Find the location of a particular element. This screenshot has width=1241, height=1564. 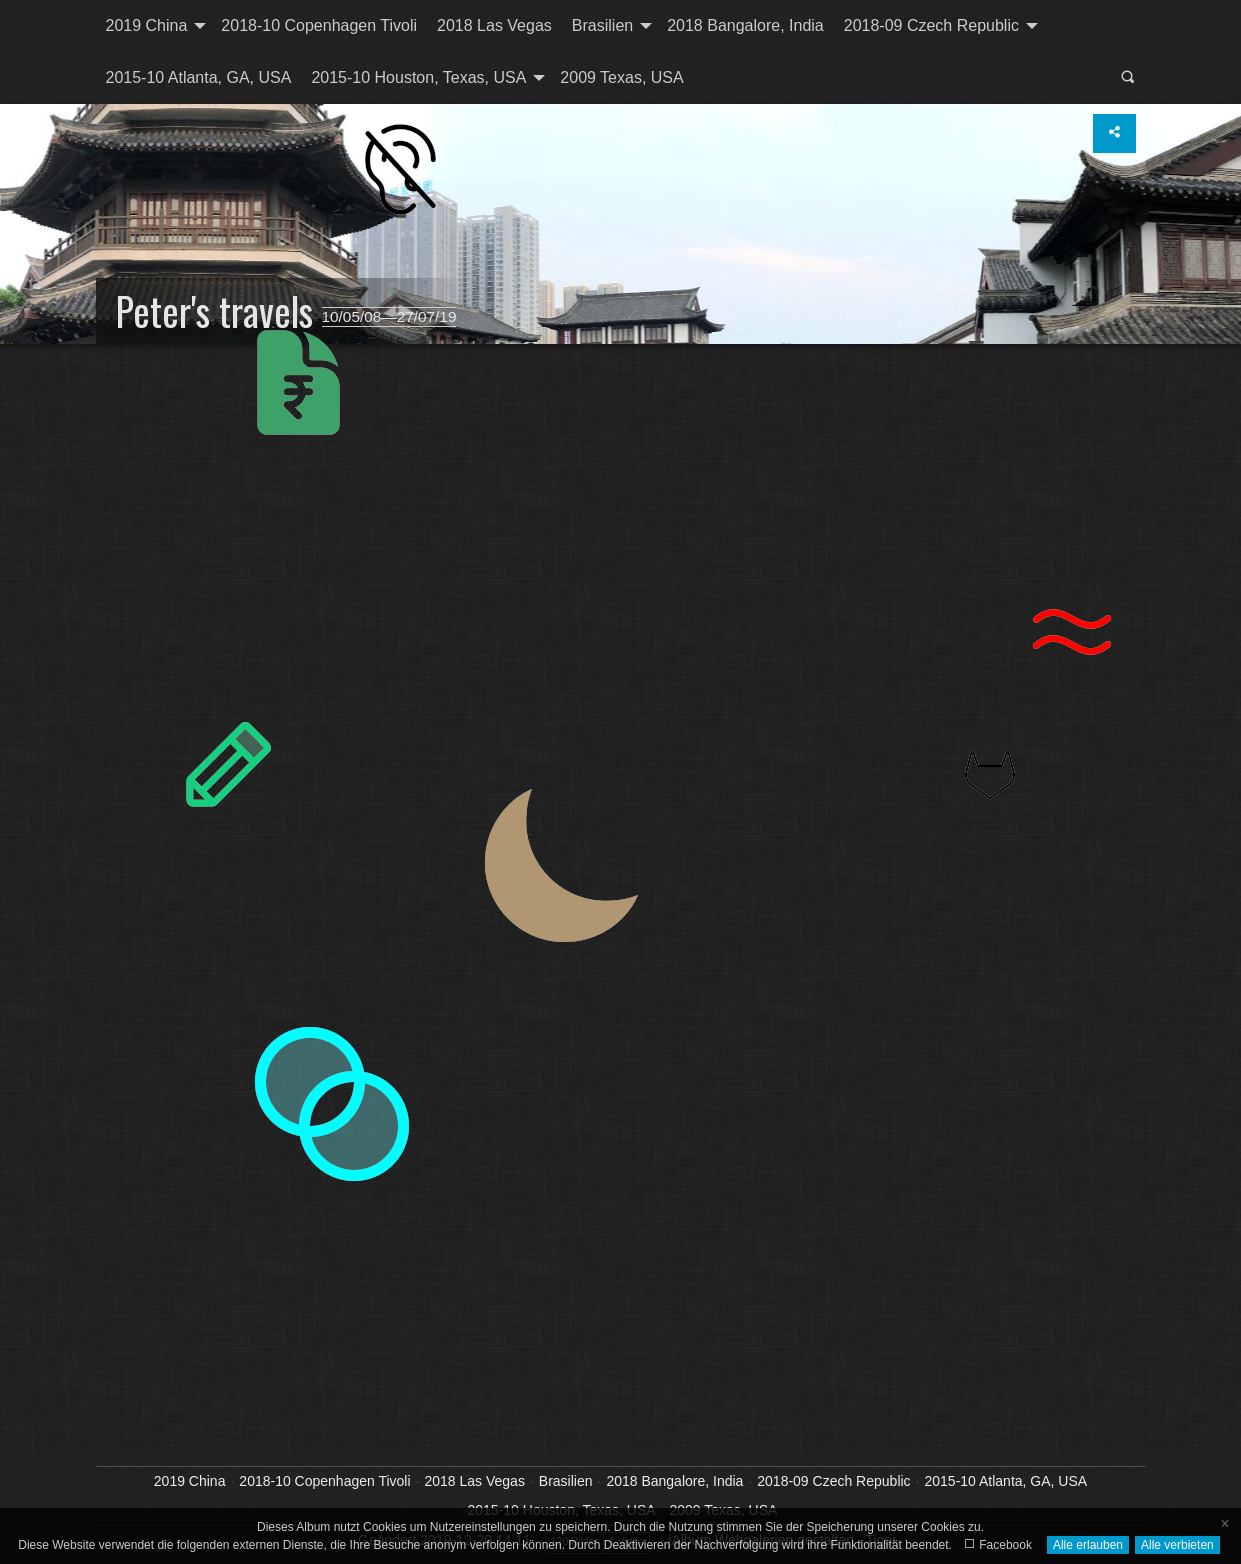

mute or disable audio/sound is located at coordinates (400, 169).